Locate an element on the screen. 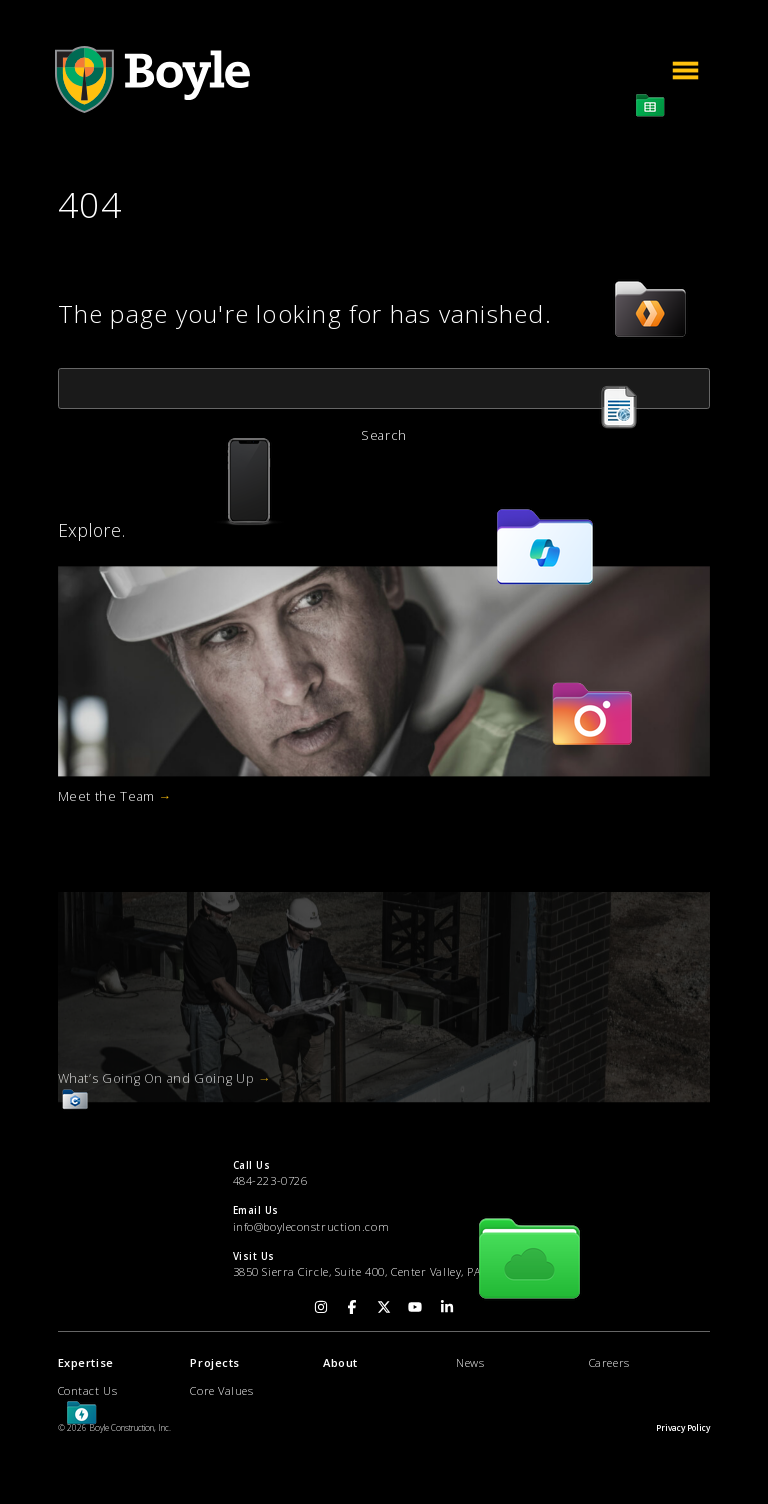 Image resolution: width=768 pixels, height=1504 pixels. open folder containing Google Sheets files is located at coordinates (650, 106).